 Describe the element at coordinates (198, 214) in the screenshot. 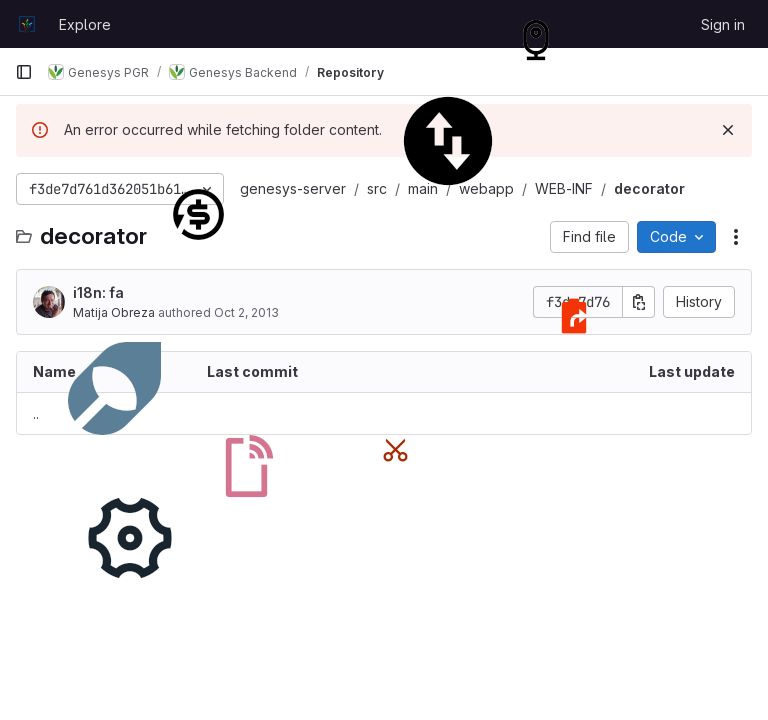

I see `request a refund for a purchase` at that location.